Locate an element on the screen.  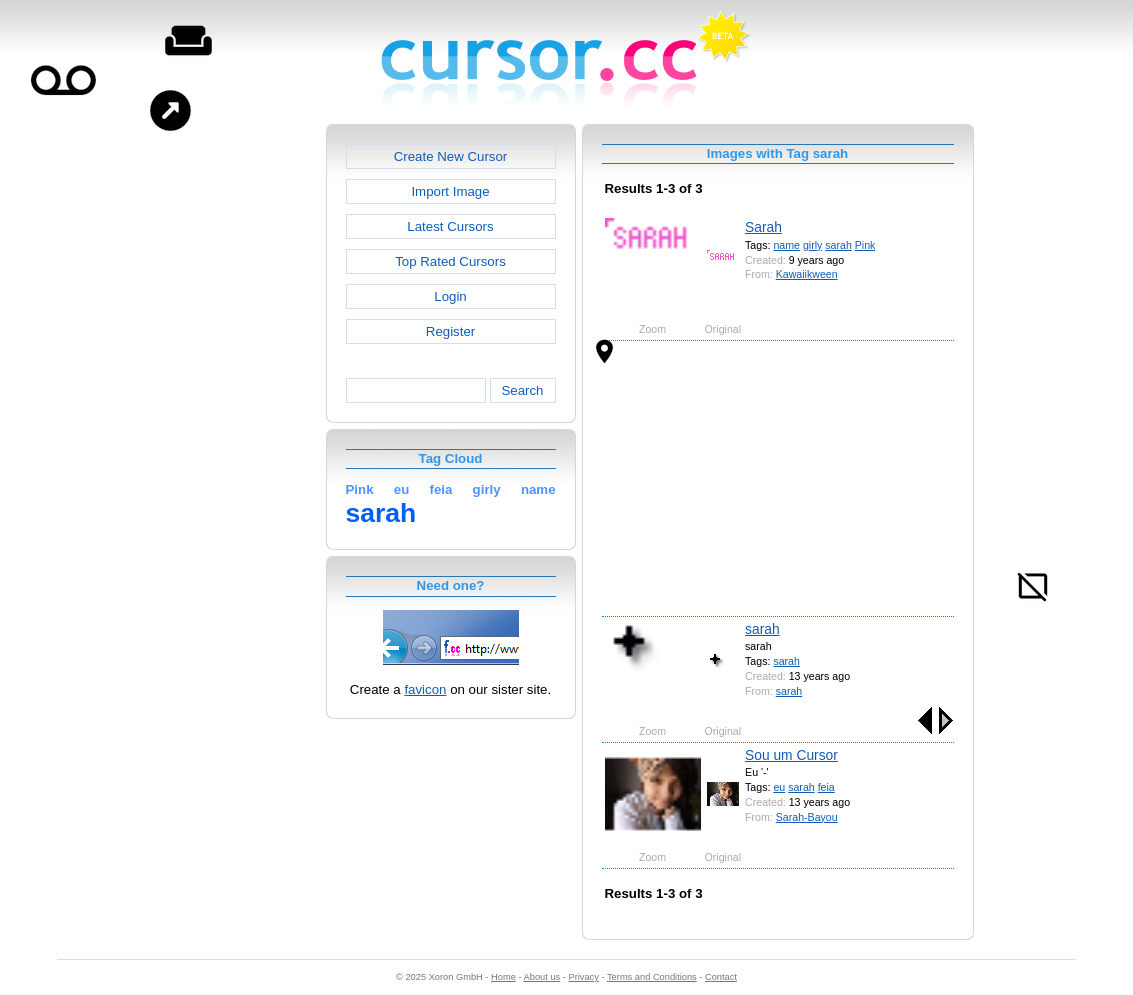
indicates browser not supported is located at coordinates (1033, 586).